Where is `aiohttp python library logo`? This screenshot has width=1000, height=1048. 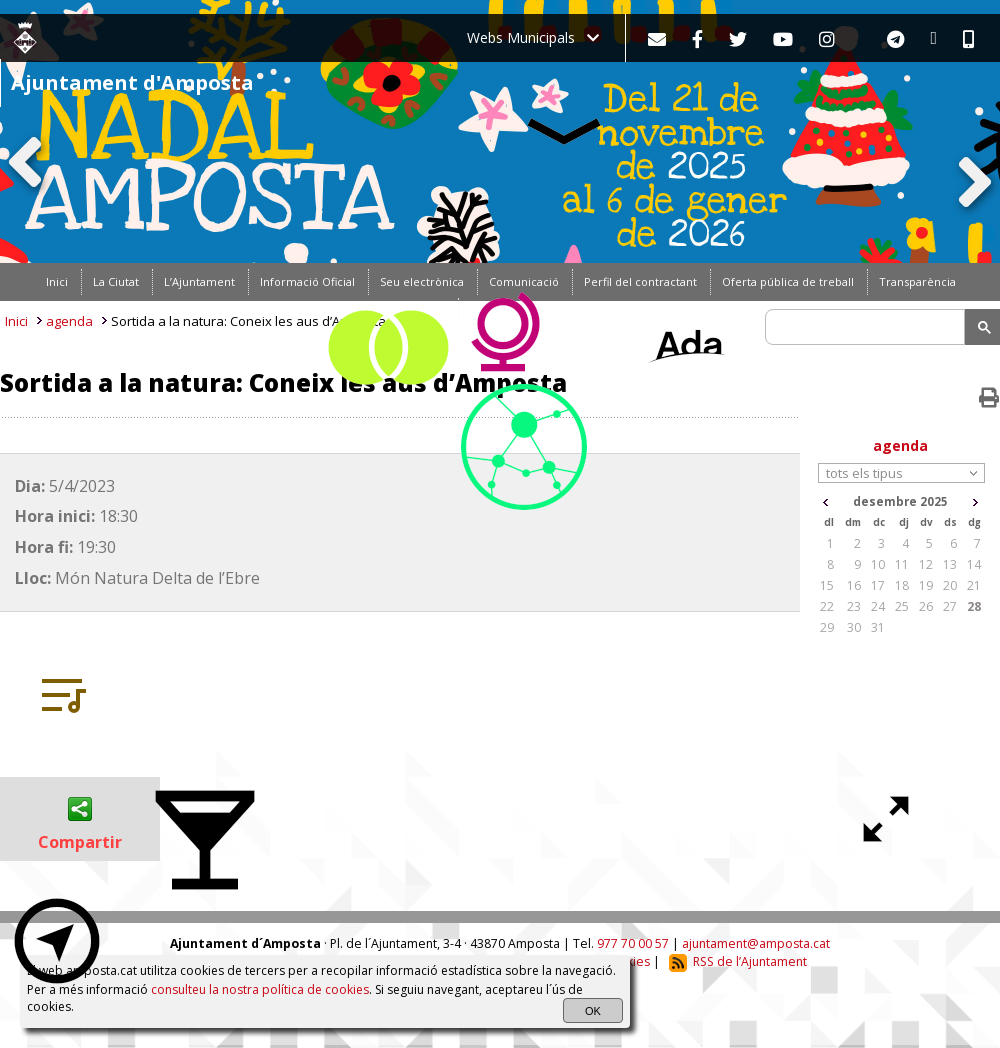 aiohttp python library logo is located at coordinates (524, 447).